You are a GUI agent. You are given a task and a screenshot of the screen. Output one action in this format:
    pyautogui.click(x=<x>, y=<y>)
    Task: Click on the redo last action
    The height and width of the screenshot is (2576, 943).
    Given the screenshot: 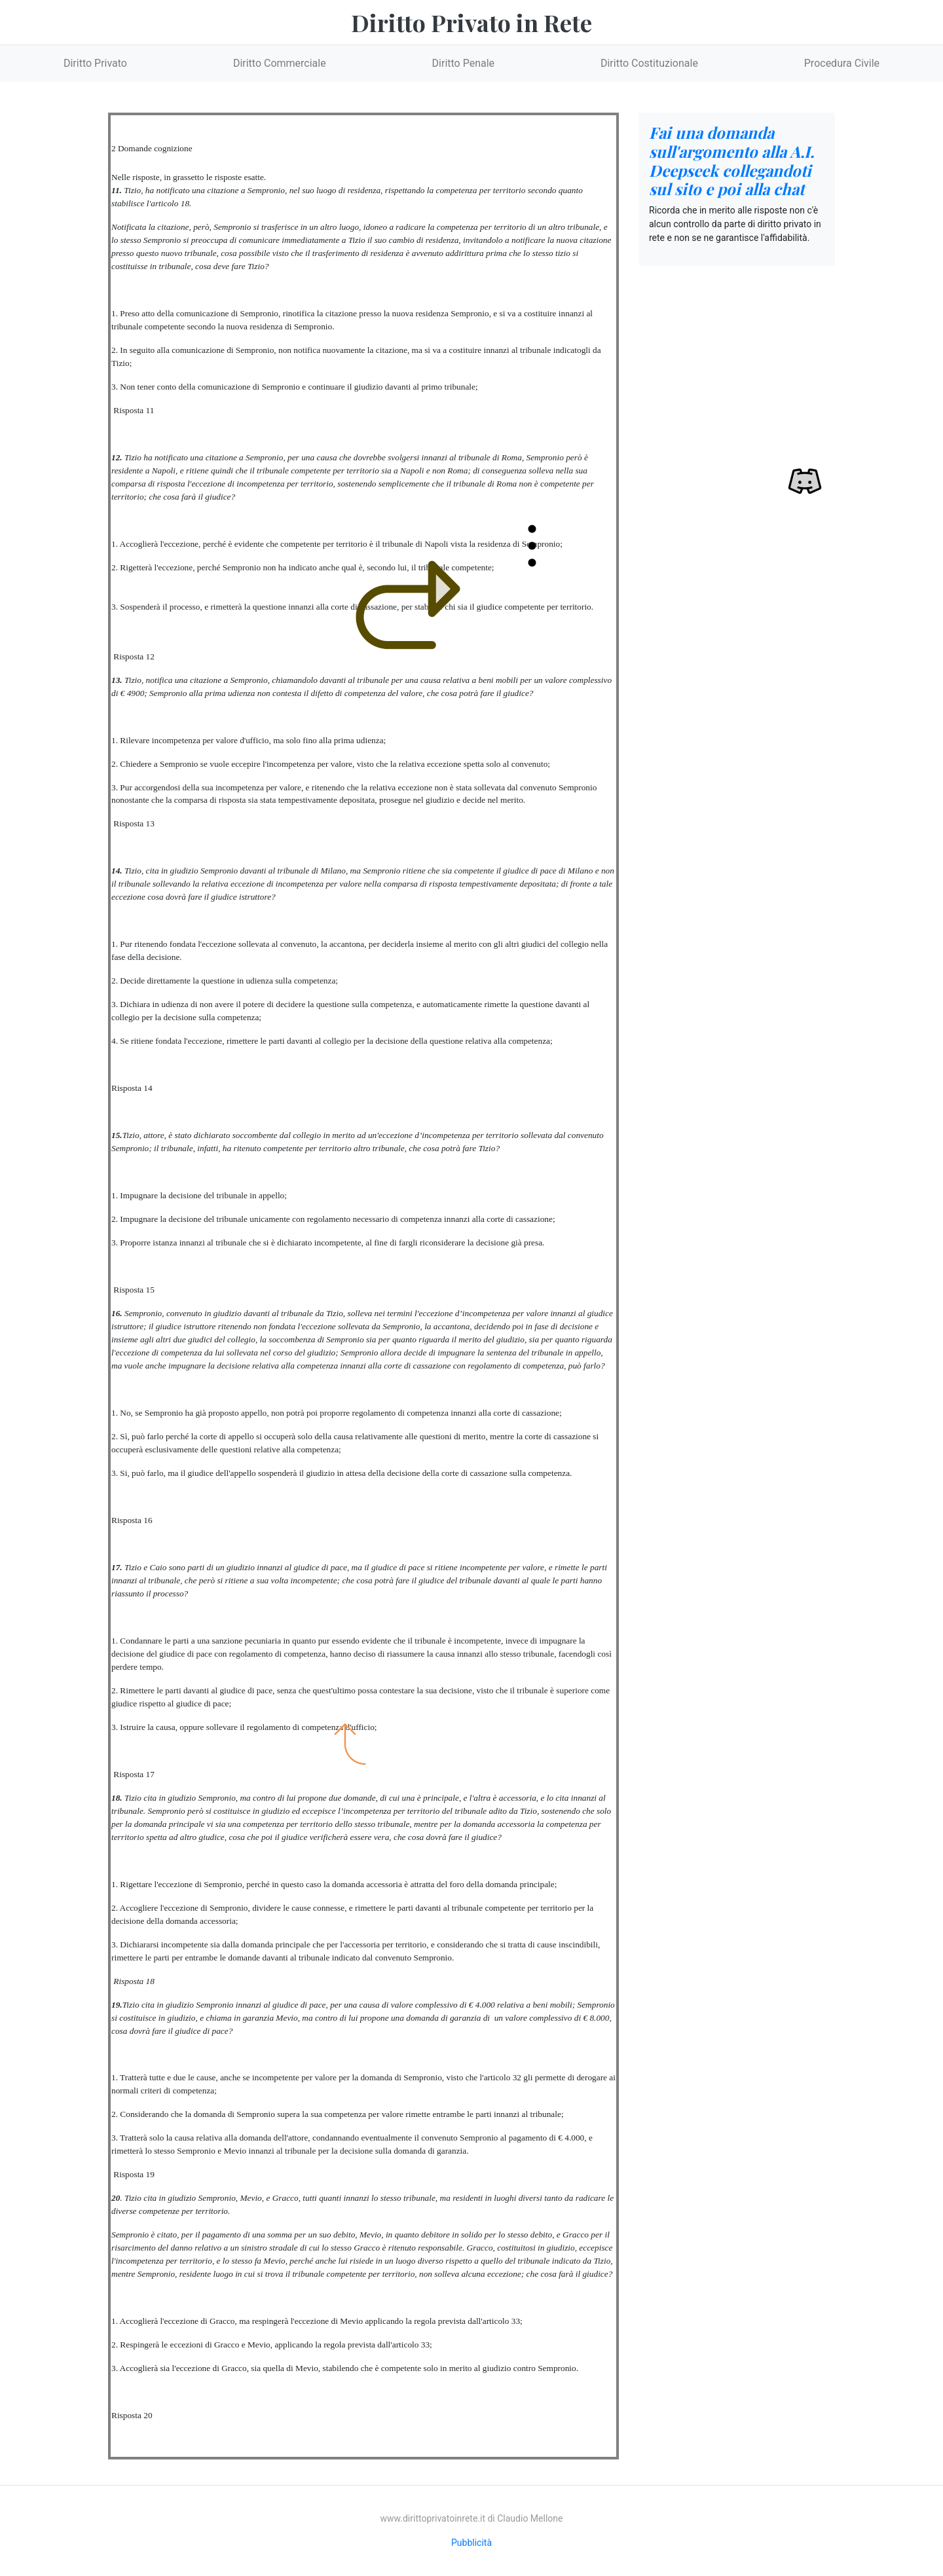 What is the action you would take?
    pyautogui.click(x=408, y=609)
    